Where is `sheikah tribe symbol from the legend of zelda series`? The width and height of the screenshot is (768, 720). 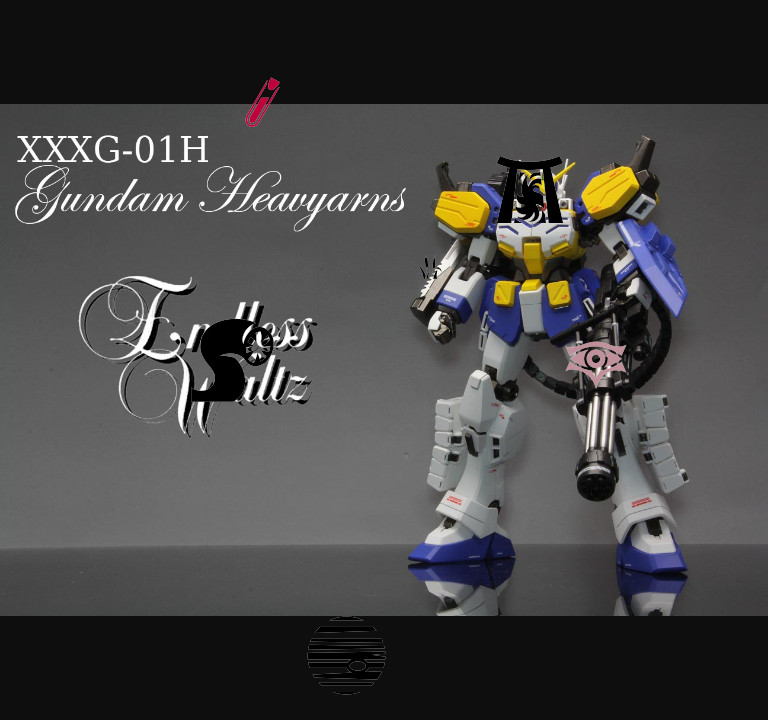 sheikah tribe symbol from the legend of zelda series is located at coordinates (595, 361).